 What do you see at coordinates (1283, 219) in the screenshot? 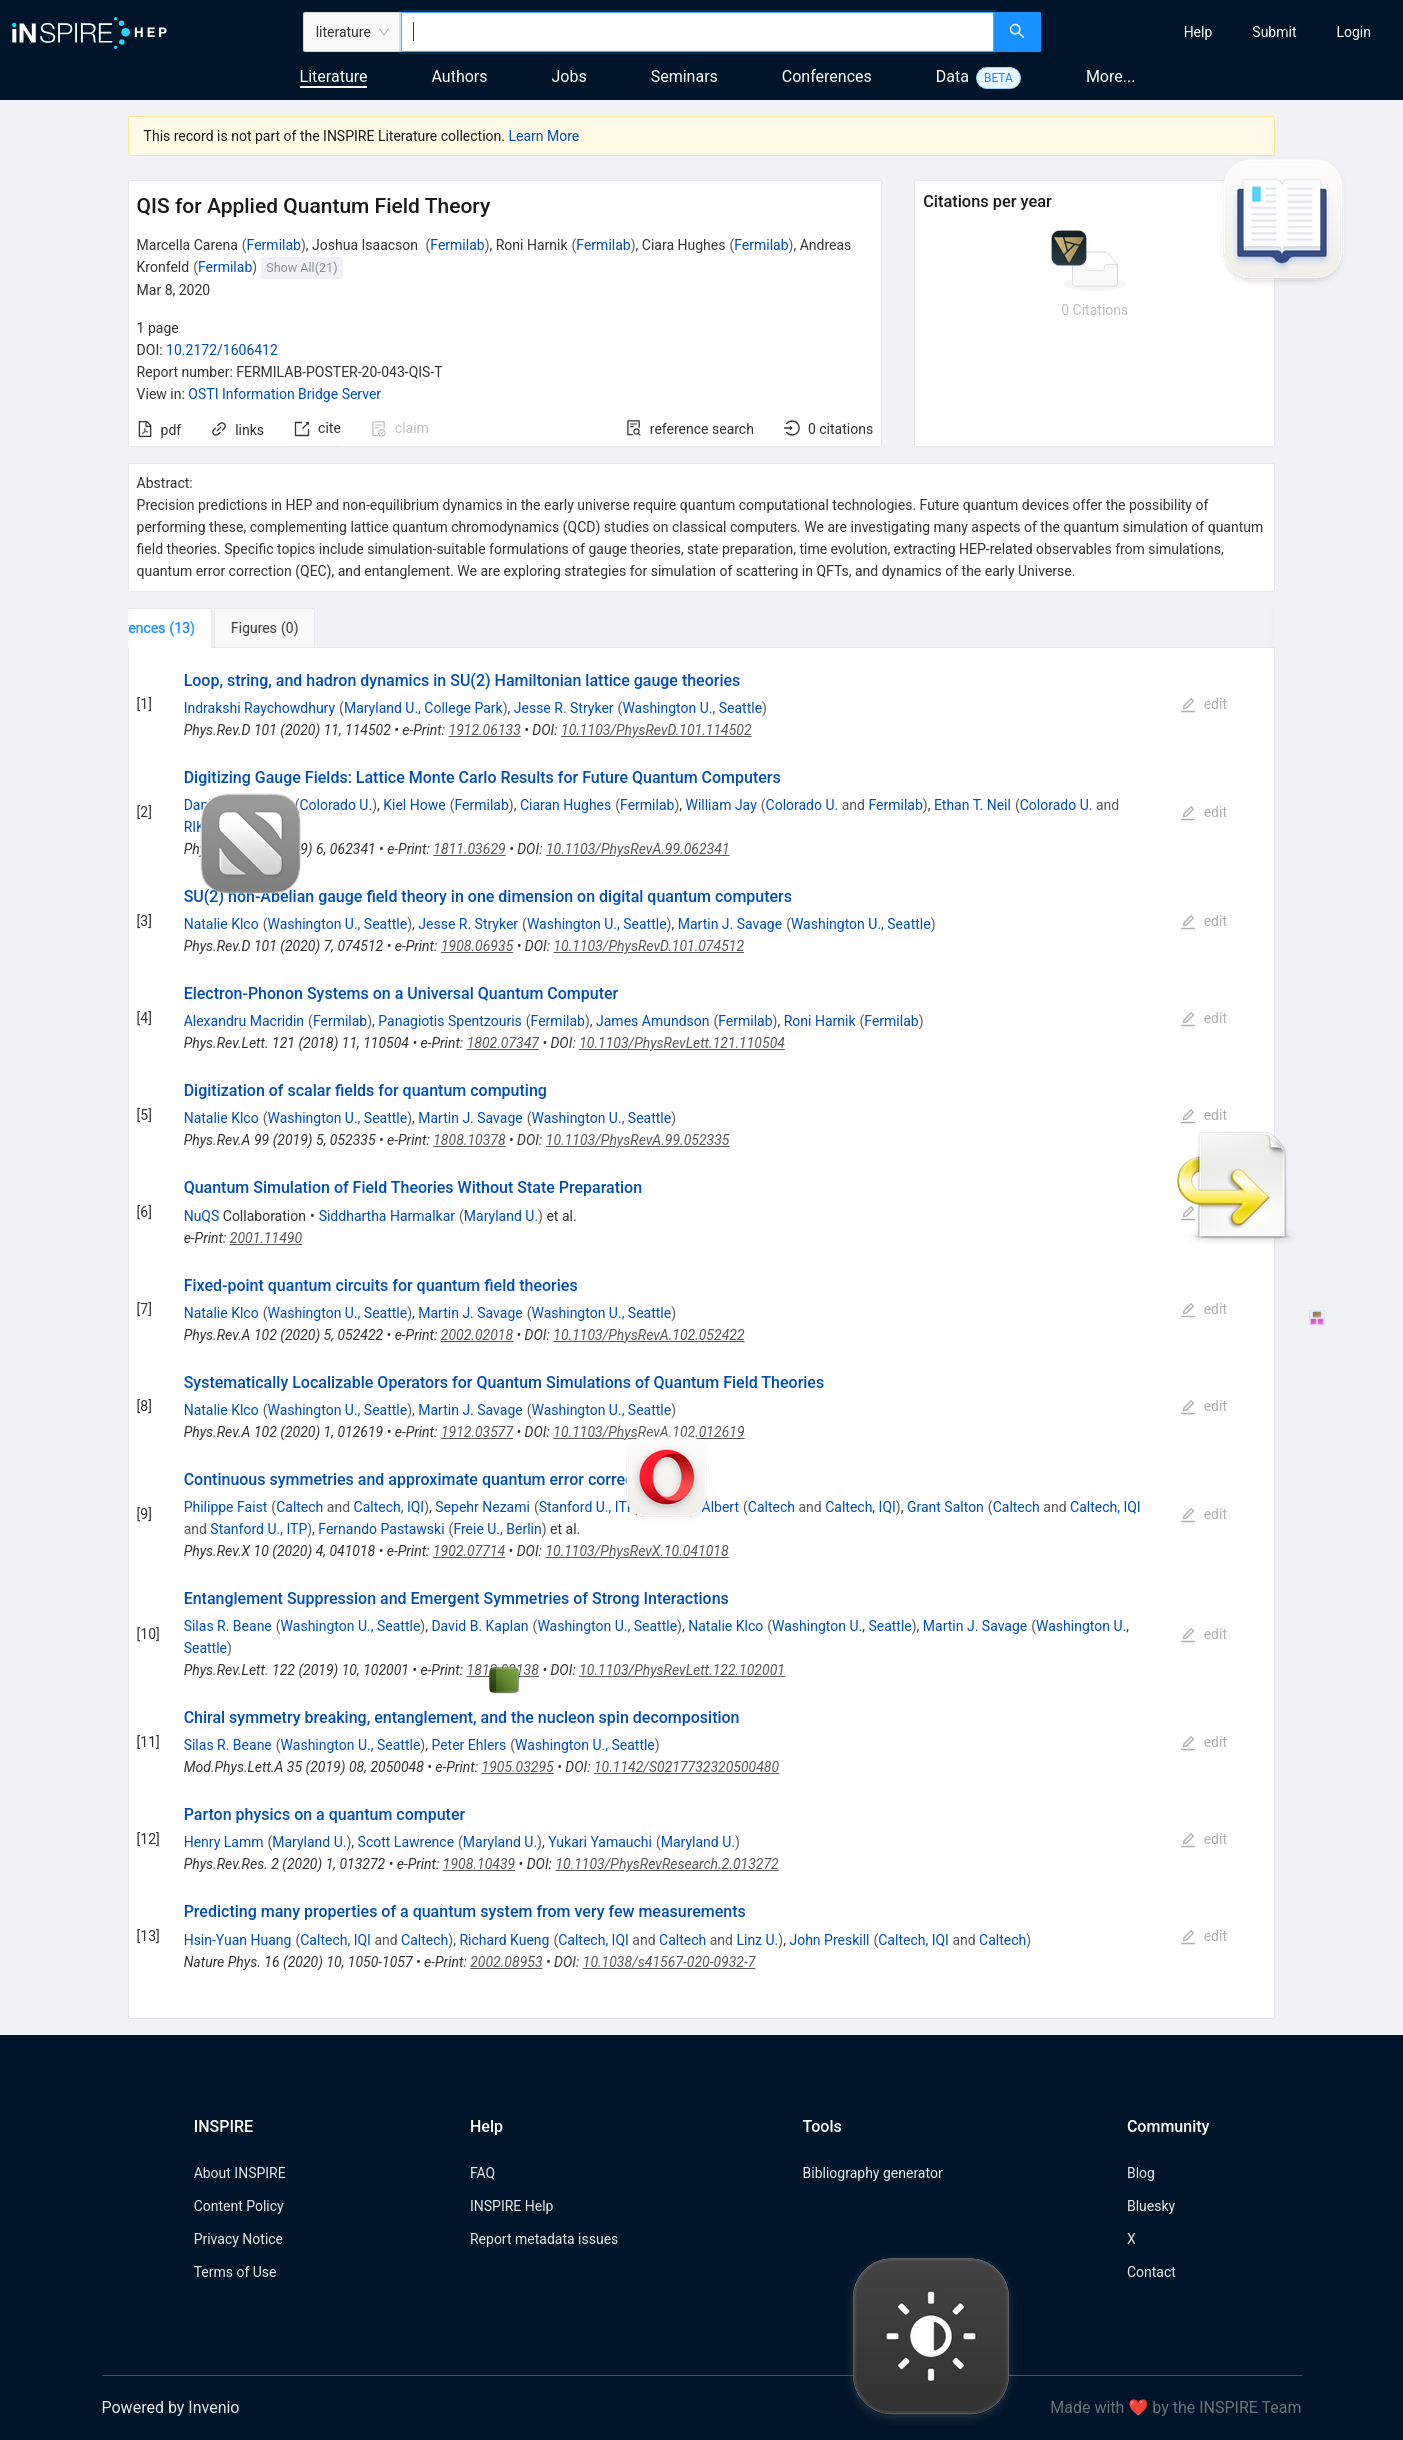
I see `open notes-up markdown note-taking app` at bounding box center [1283, 219].